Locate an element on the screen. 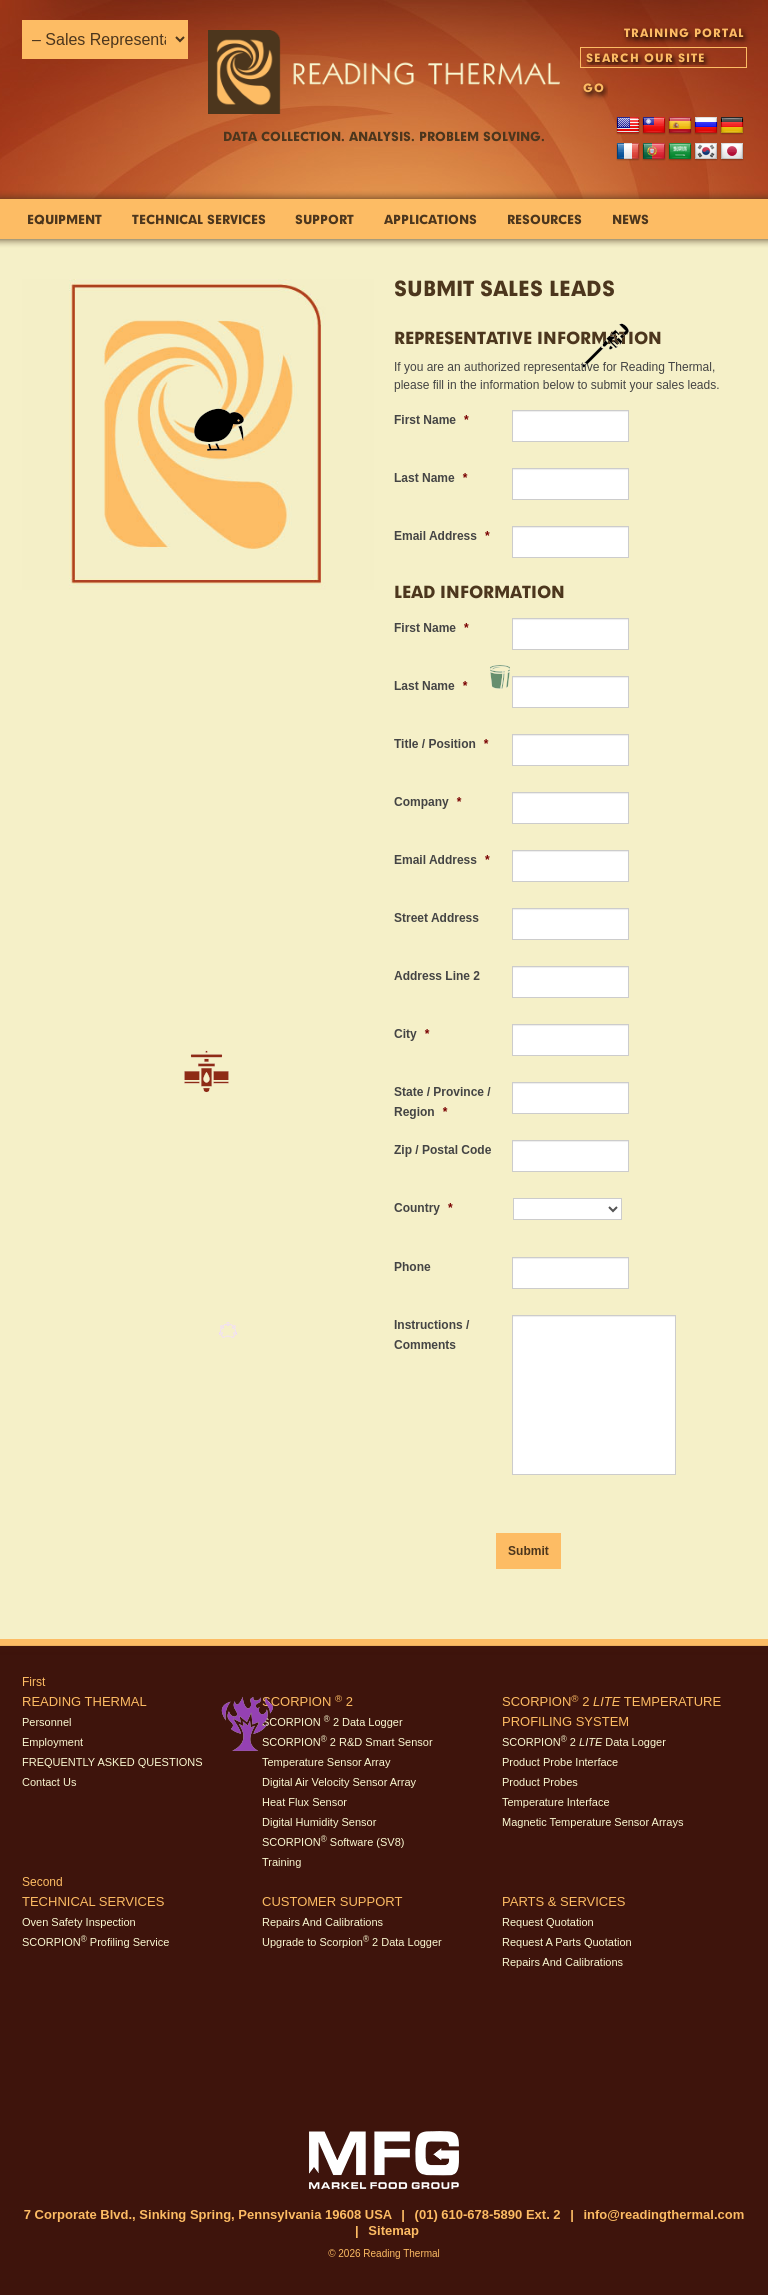 This screenshot has height=2295, width=768. metal bucket item in game inventory is located at coordinates (500, 673).